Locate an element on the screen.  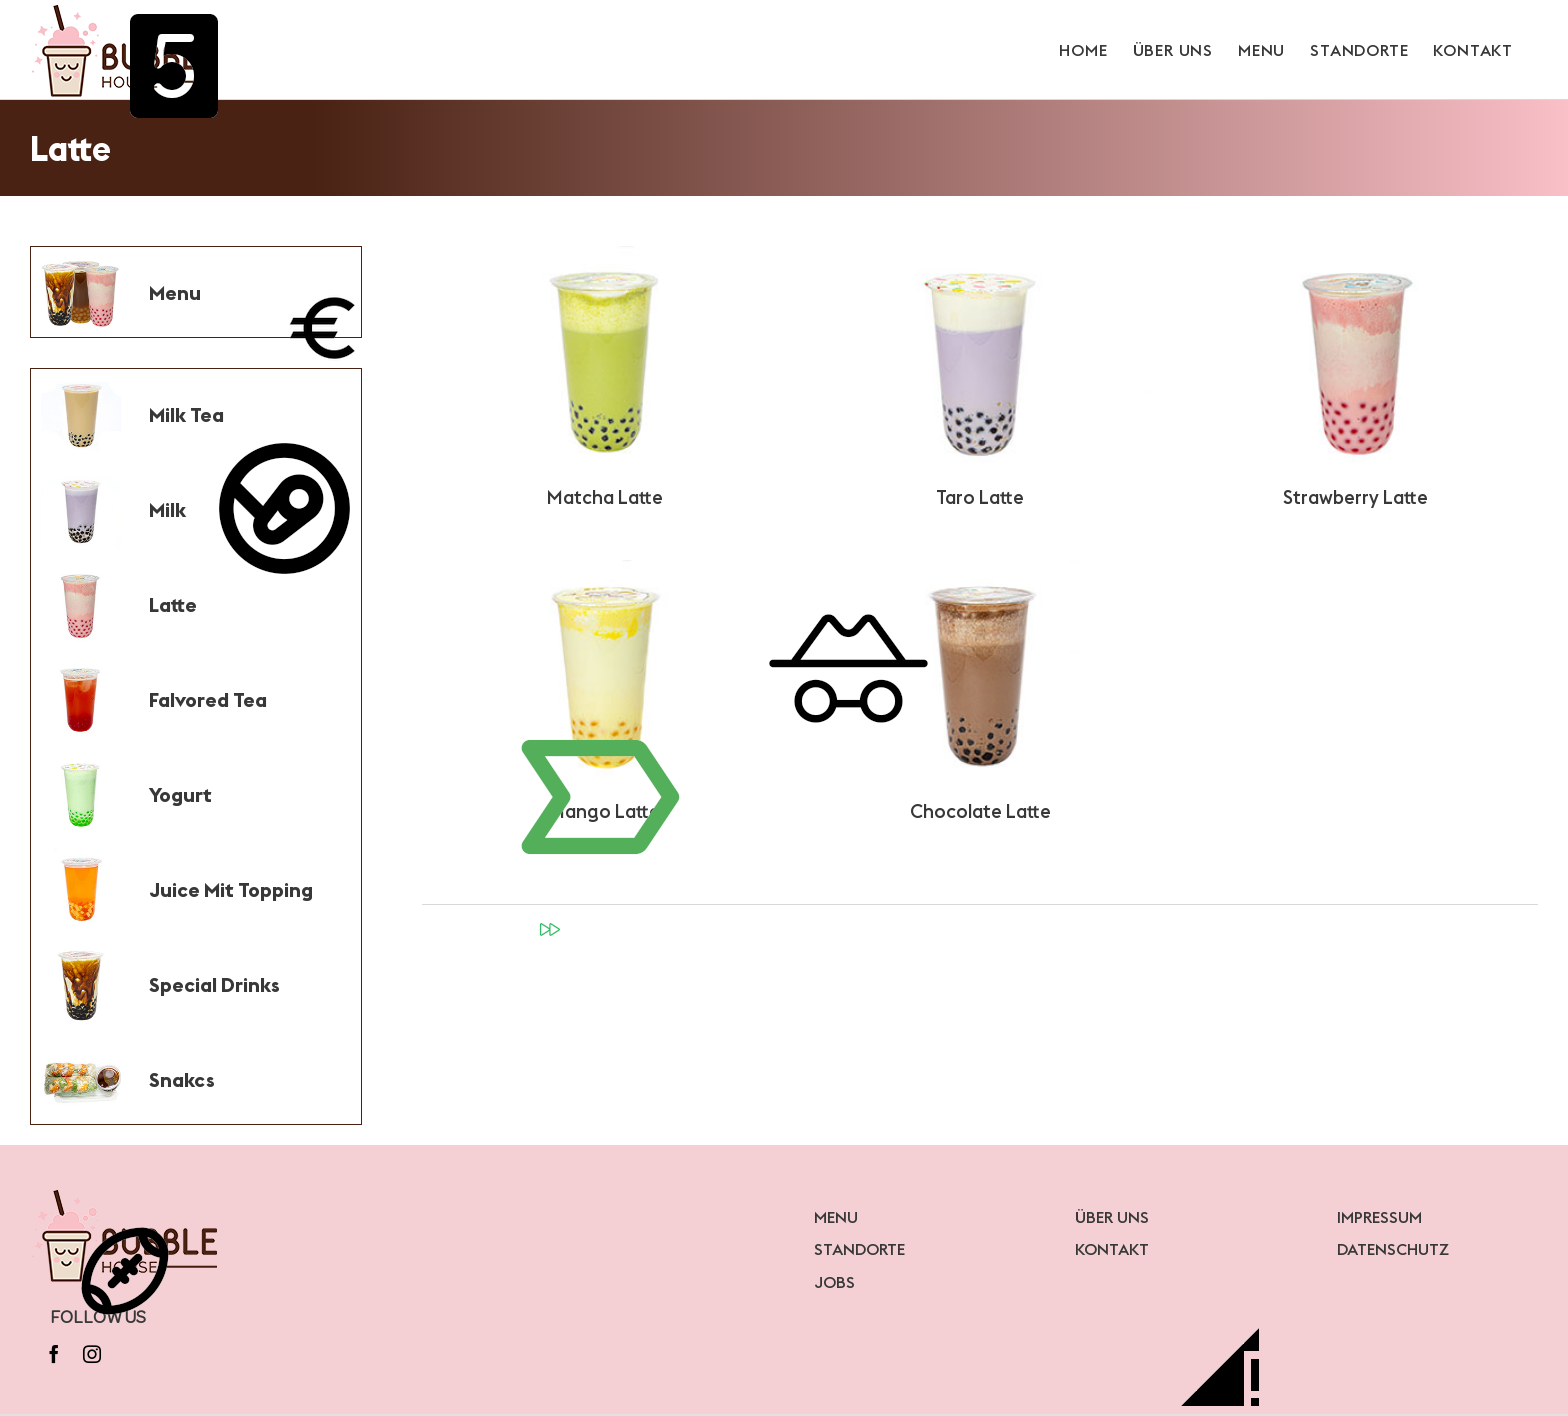
skip forward in media playback is located at coordinates (548, 929).